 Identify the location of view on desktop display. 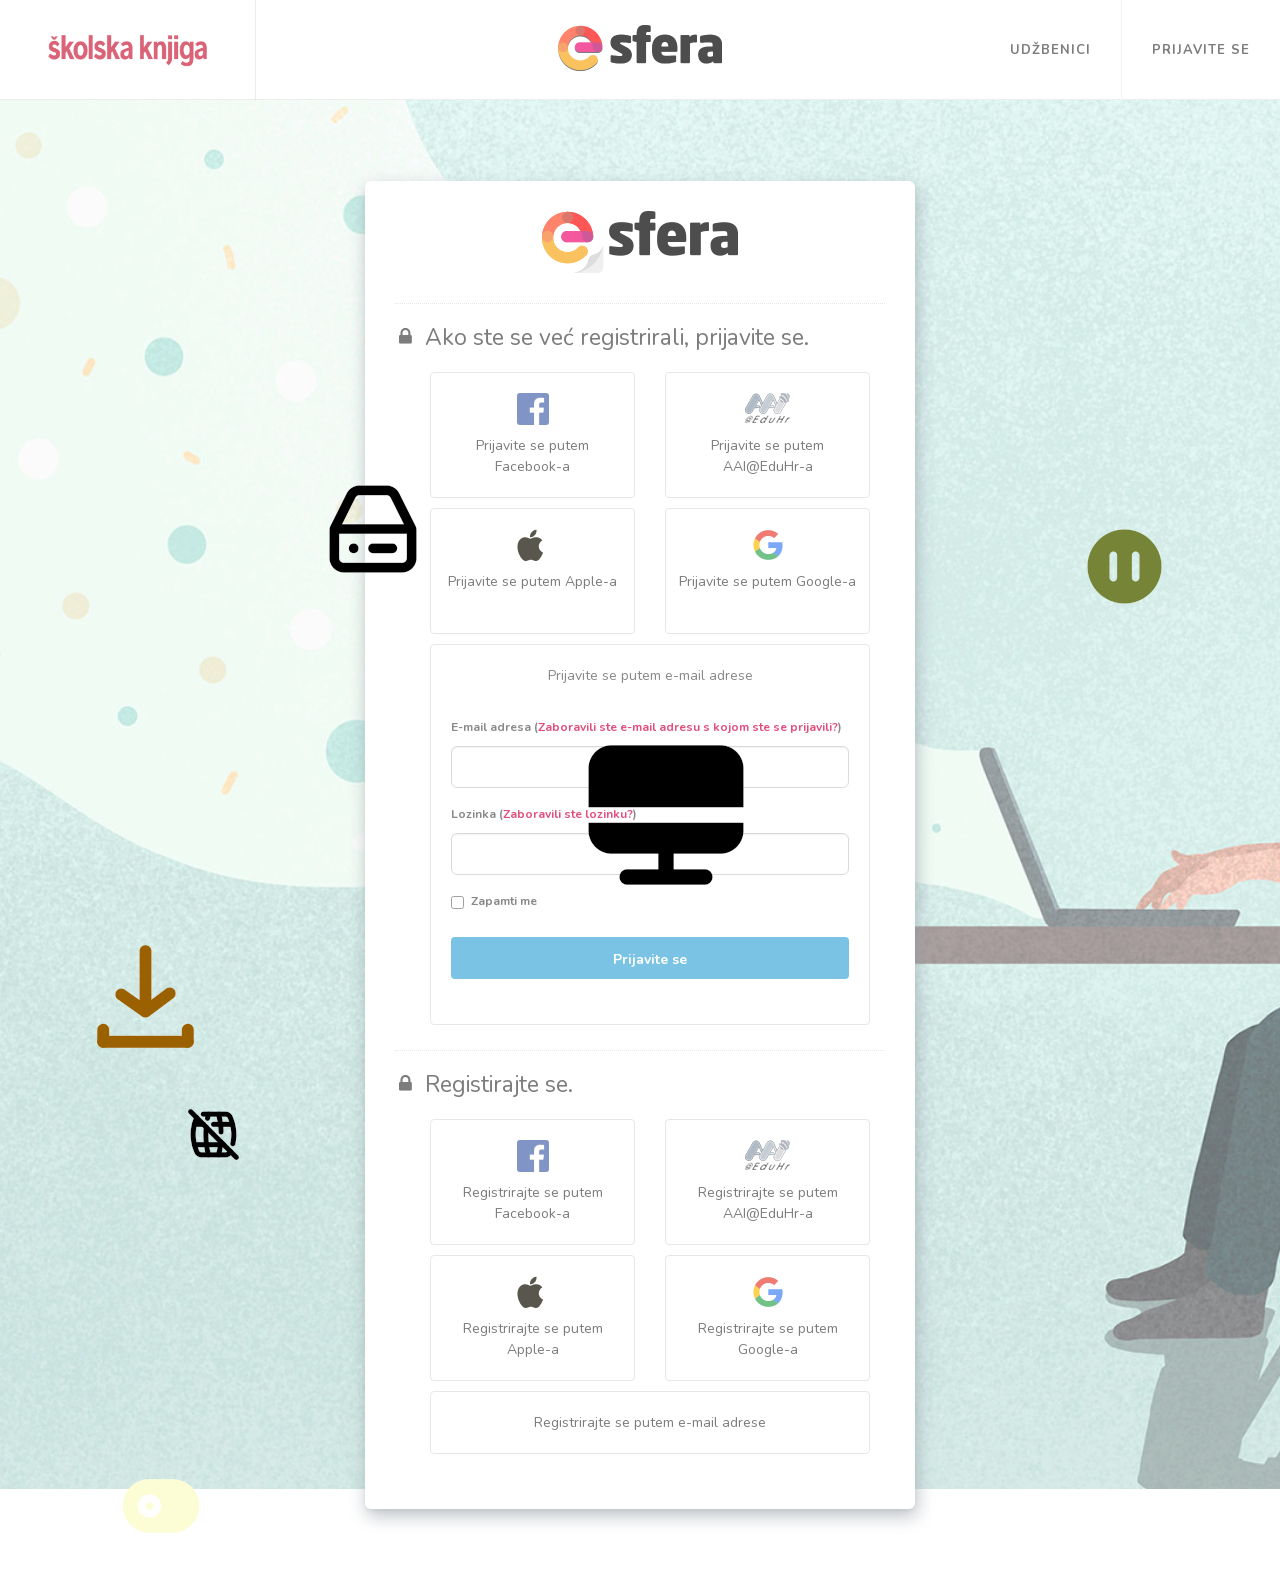
(666, 815).